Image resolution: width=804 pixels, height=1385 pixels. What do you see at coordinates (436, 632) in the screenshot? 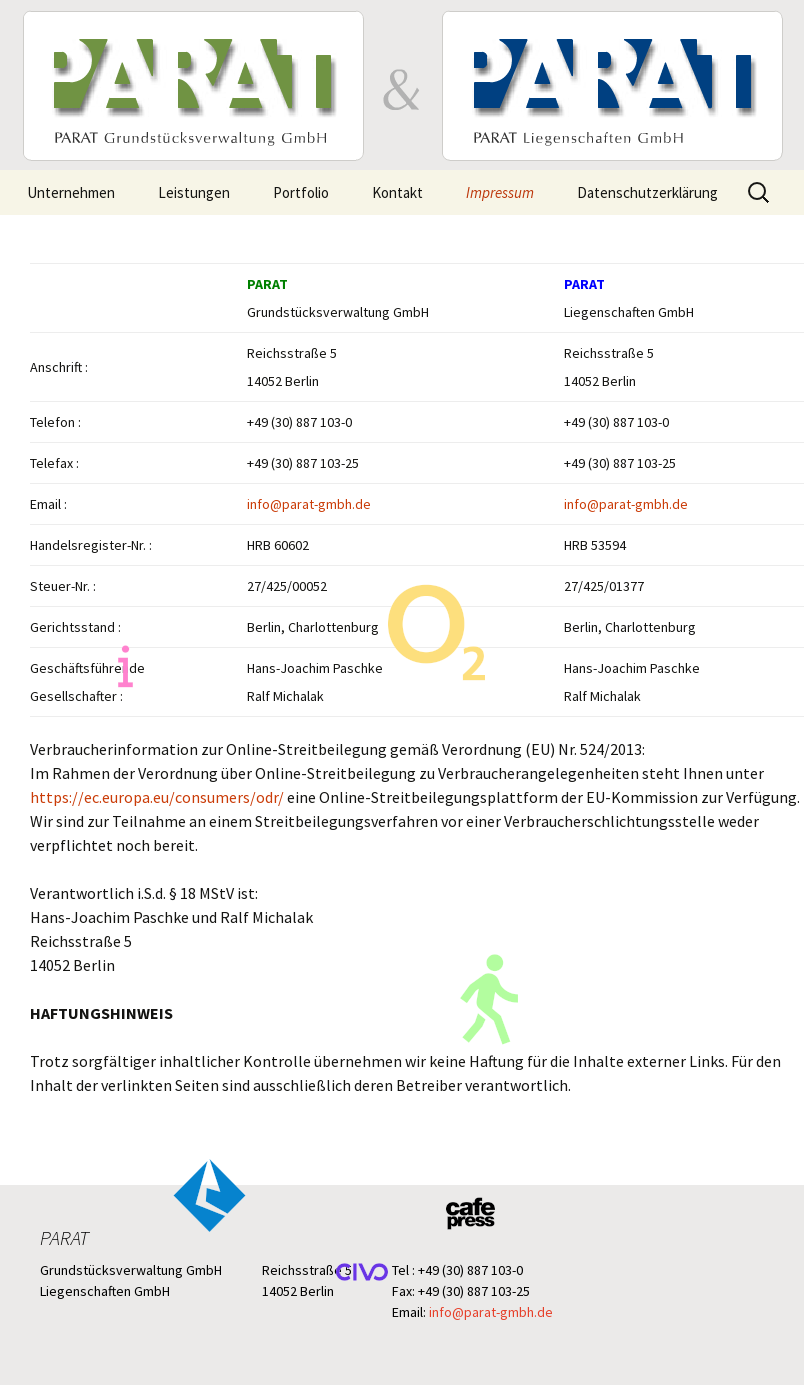
I see `O2 telecommunications brand logo` at bounding box center [436, 632].